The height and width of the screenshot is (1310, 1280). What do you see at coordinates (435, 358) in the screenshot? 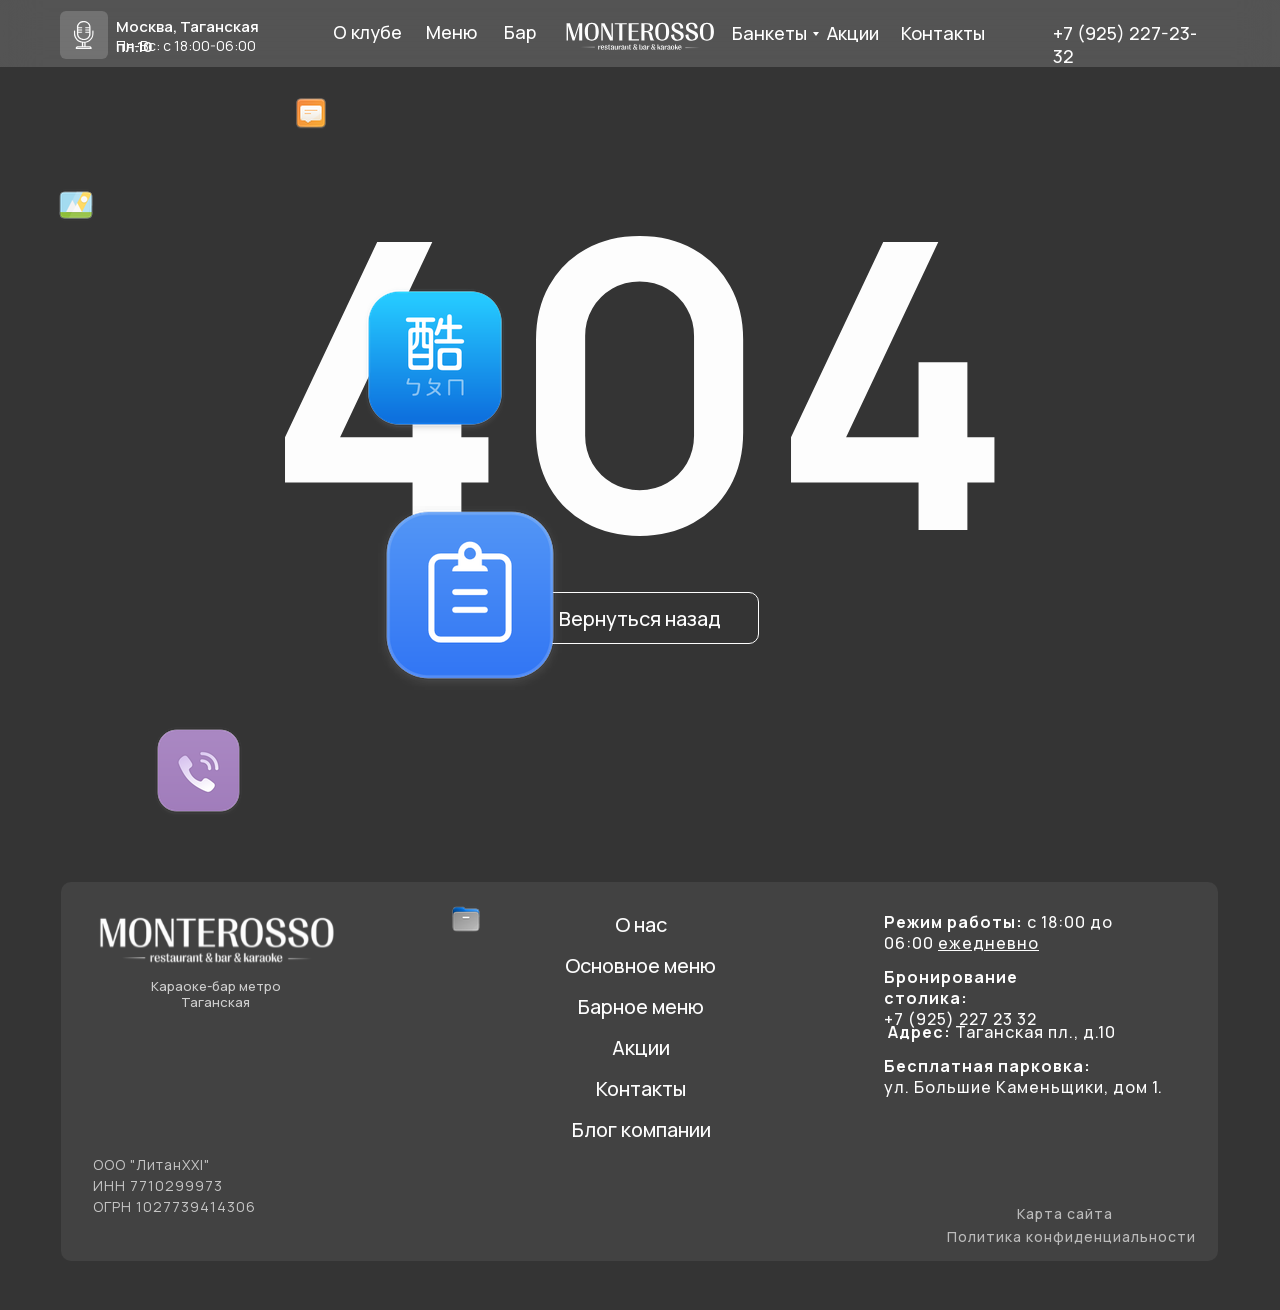
I see `open IBus Chewing input method settings` at bounding box center [435, 358].